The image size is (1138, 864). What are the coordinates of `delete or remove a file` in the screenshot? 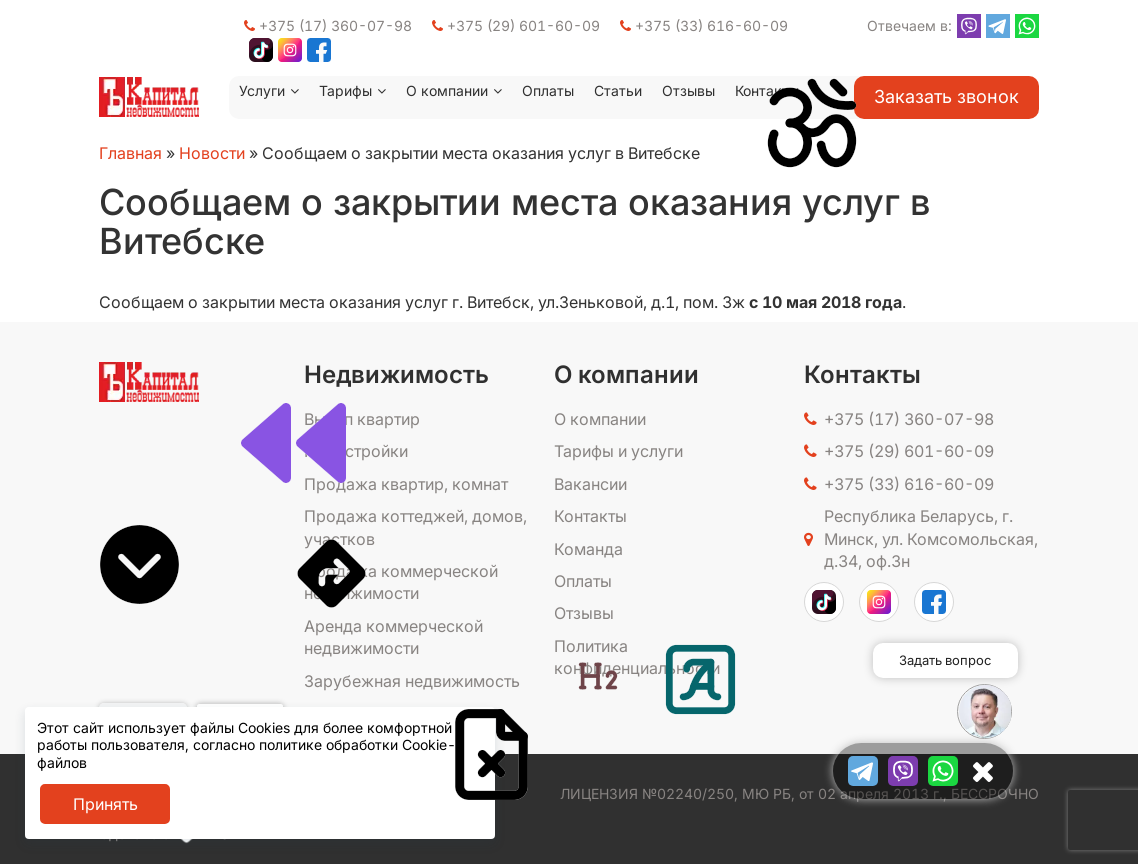 It's located at (491, 754).